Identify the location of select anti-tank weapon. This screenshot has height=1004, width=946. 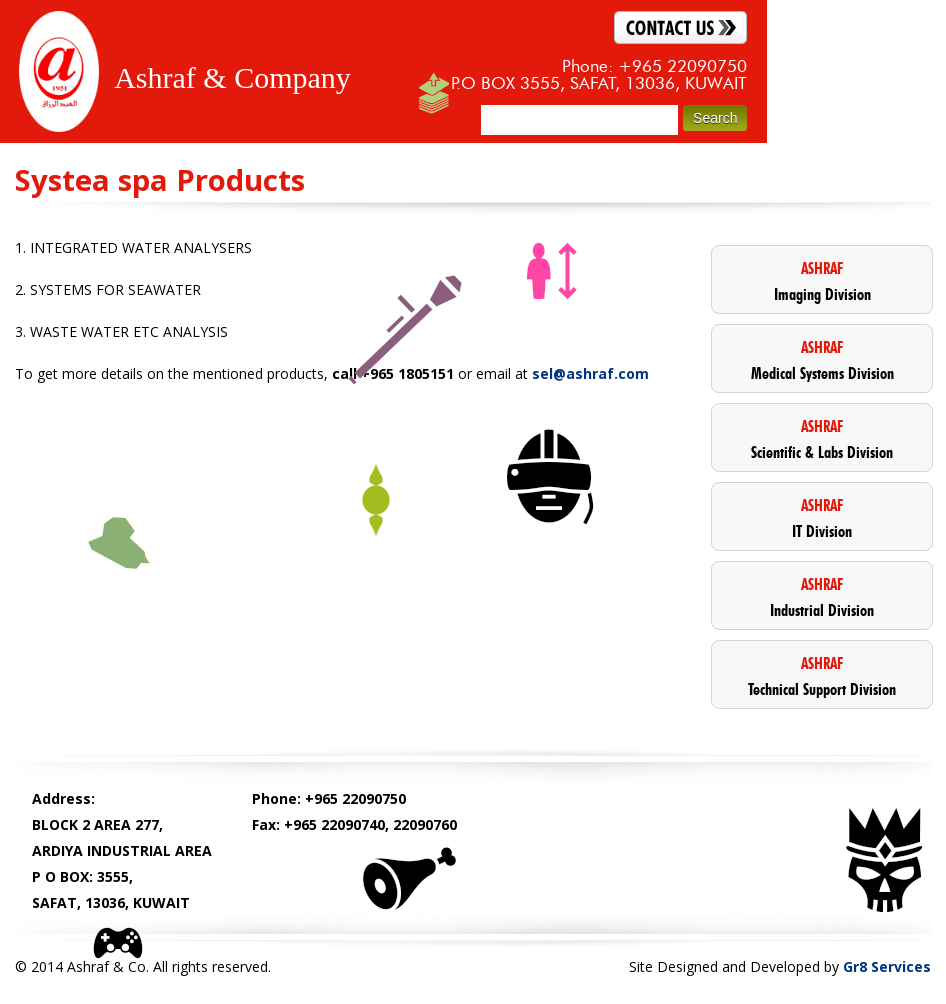
(405, 330).